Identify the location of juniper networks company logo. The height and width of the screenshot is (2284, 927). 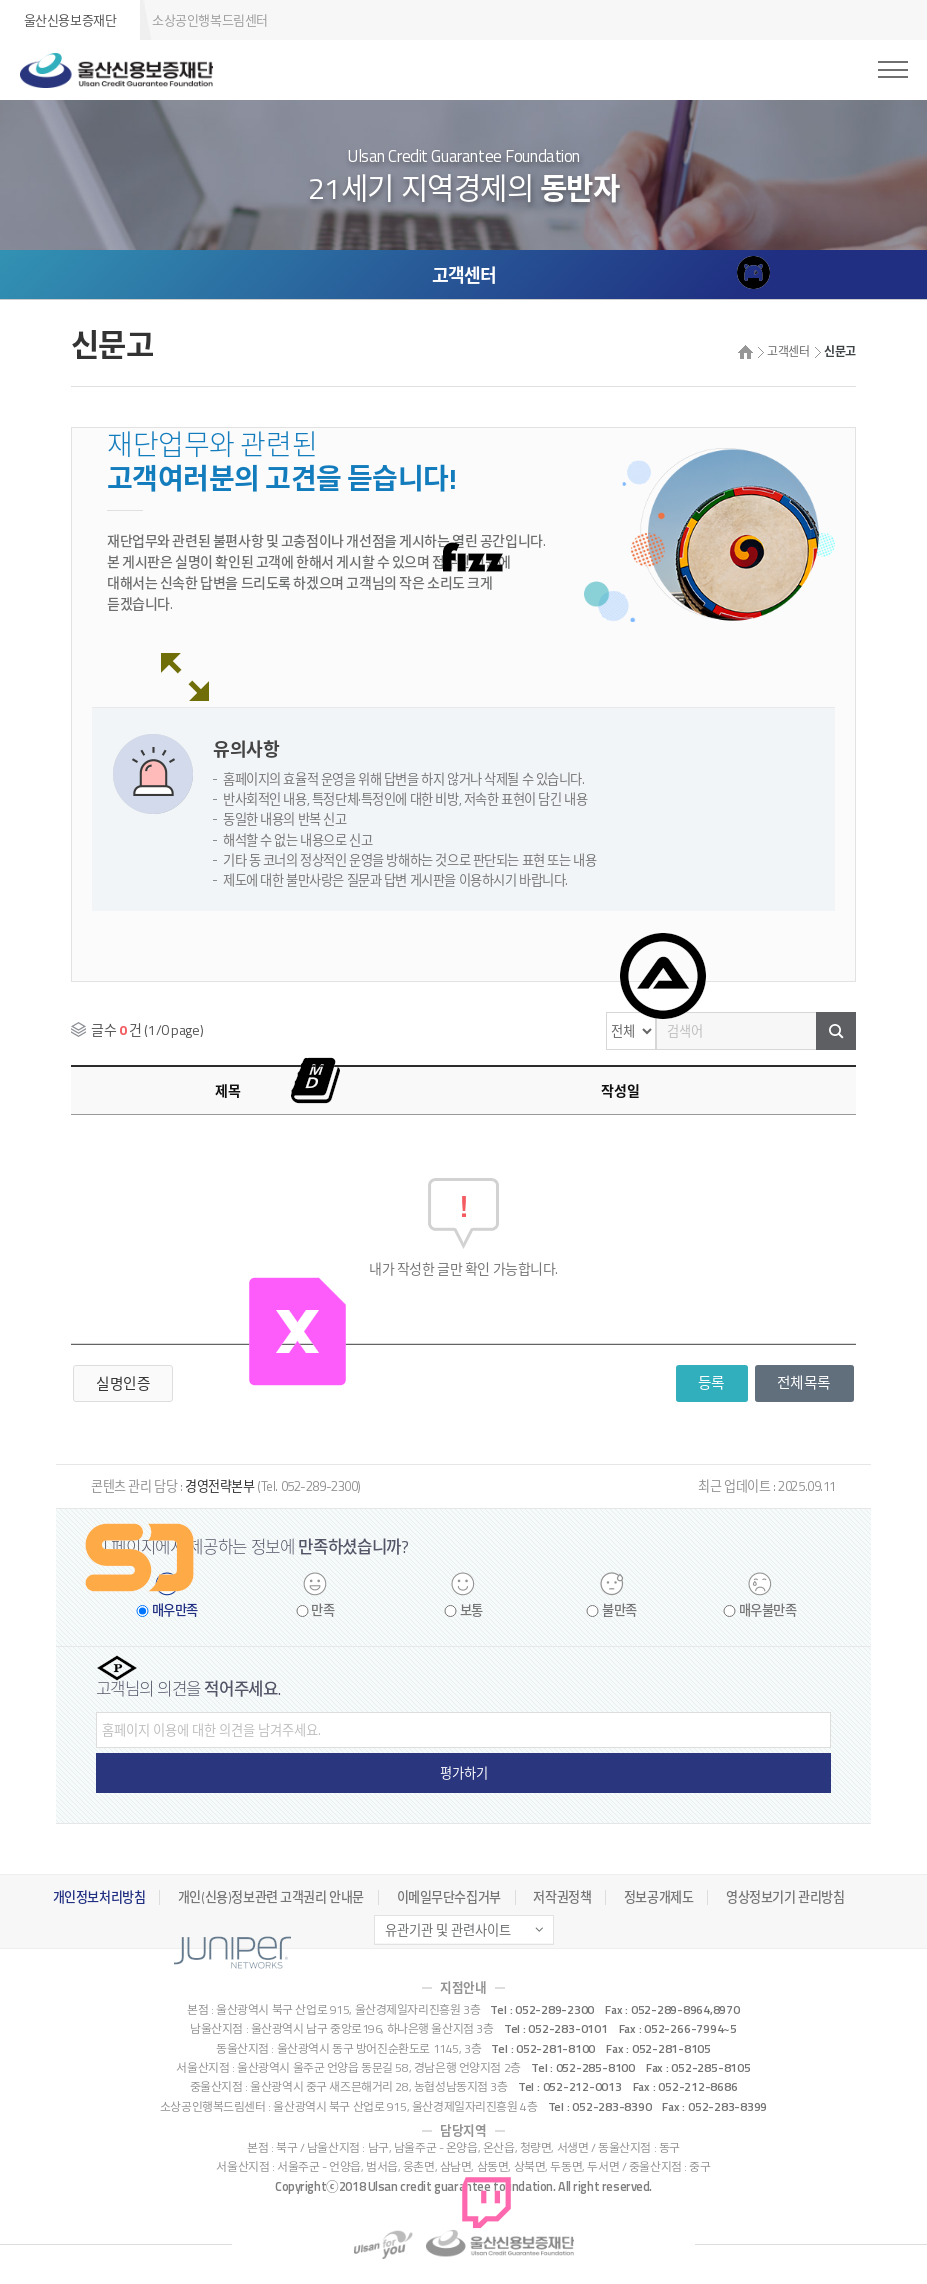
(232, 1952).